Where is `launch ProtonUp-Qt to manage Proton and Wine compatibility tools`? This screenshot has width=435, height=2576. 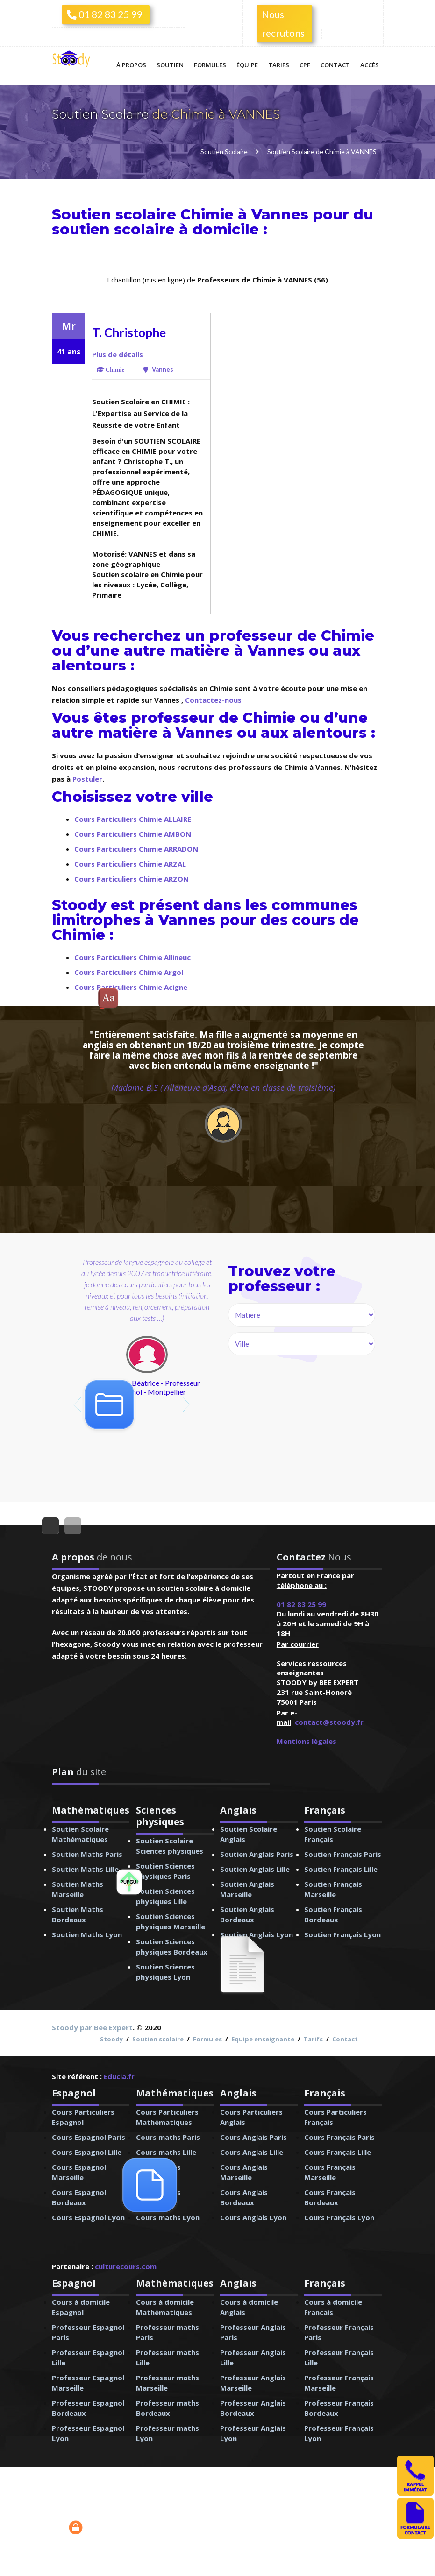
launch ProtonUp-Qt to manage Proton and Wine compatibility tools is located at coordinates (129, 1882).